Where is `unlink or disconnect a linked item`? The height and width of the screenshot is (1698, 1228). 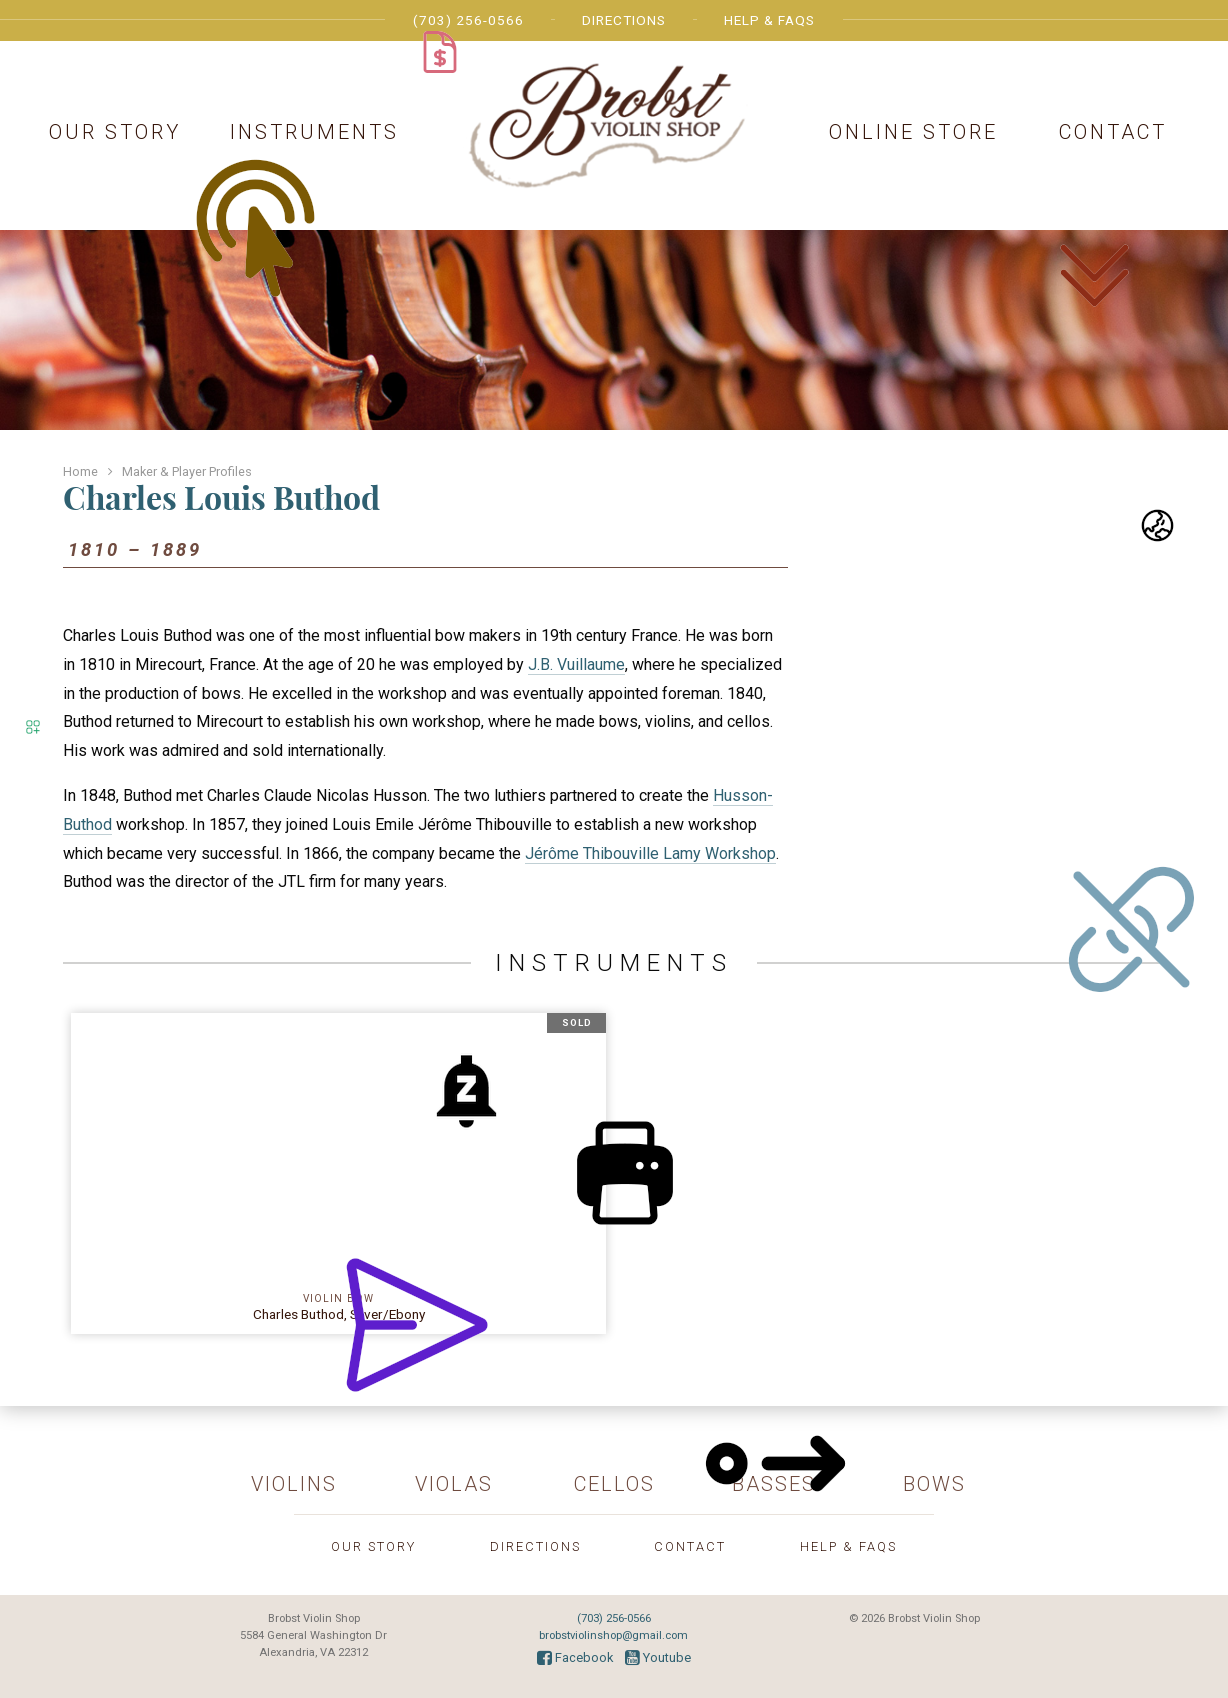
unlink or disconnect a linked item is located at coordinates (1131, 929).